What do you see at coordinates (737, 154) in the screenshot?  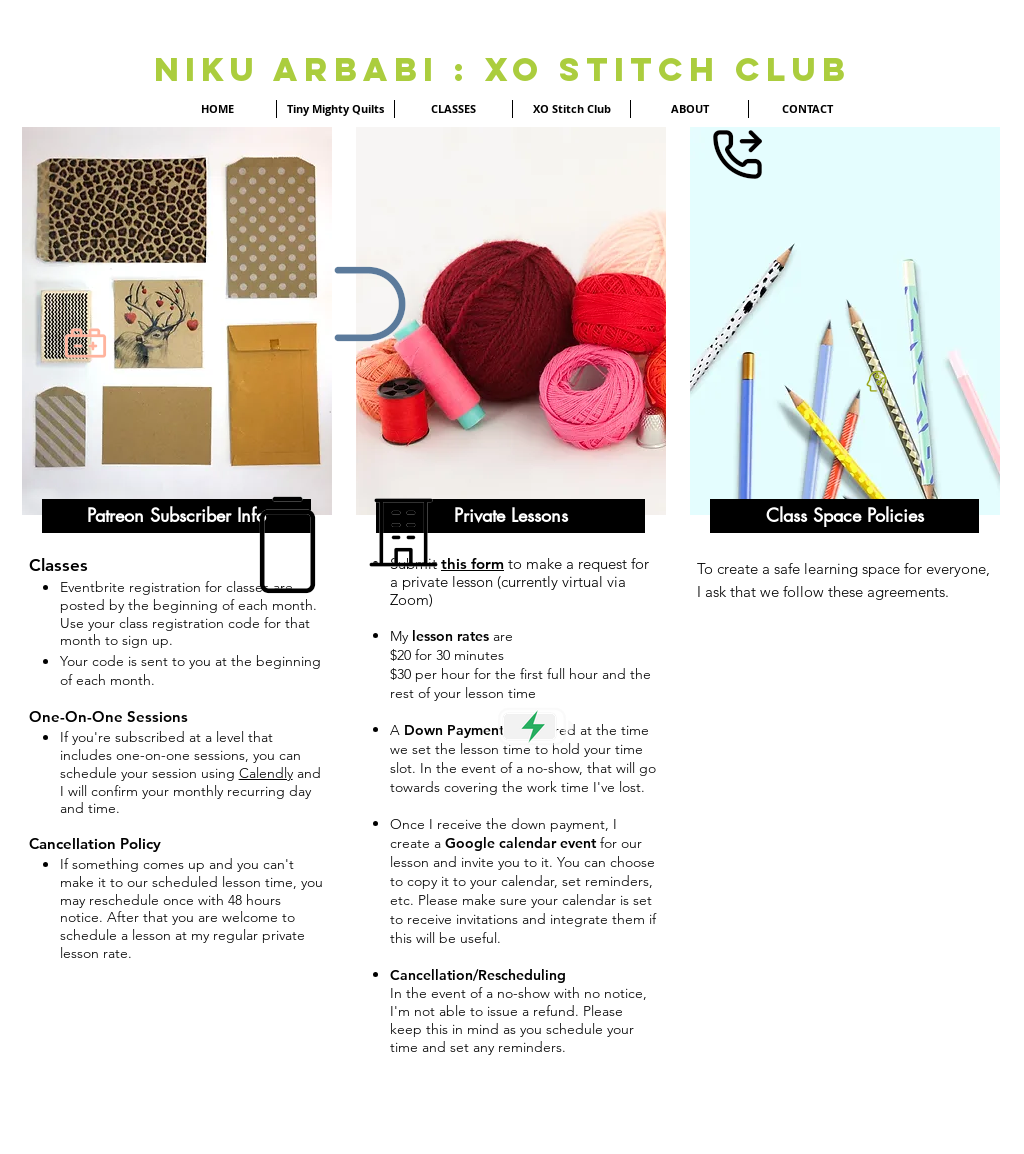 I see `forward a call to another number` at bounding box center [737, 154].